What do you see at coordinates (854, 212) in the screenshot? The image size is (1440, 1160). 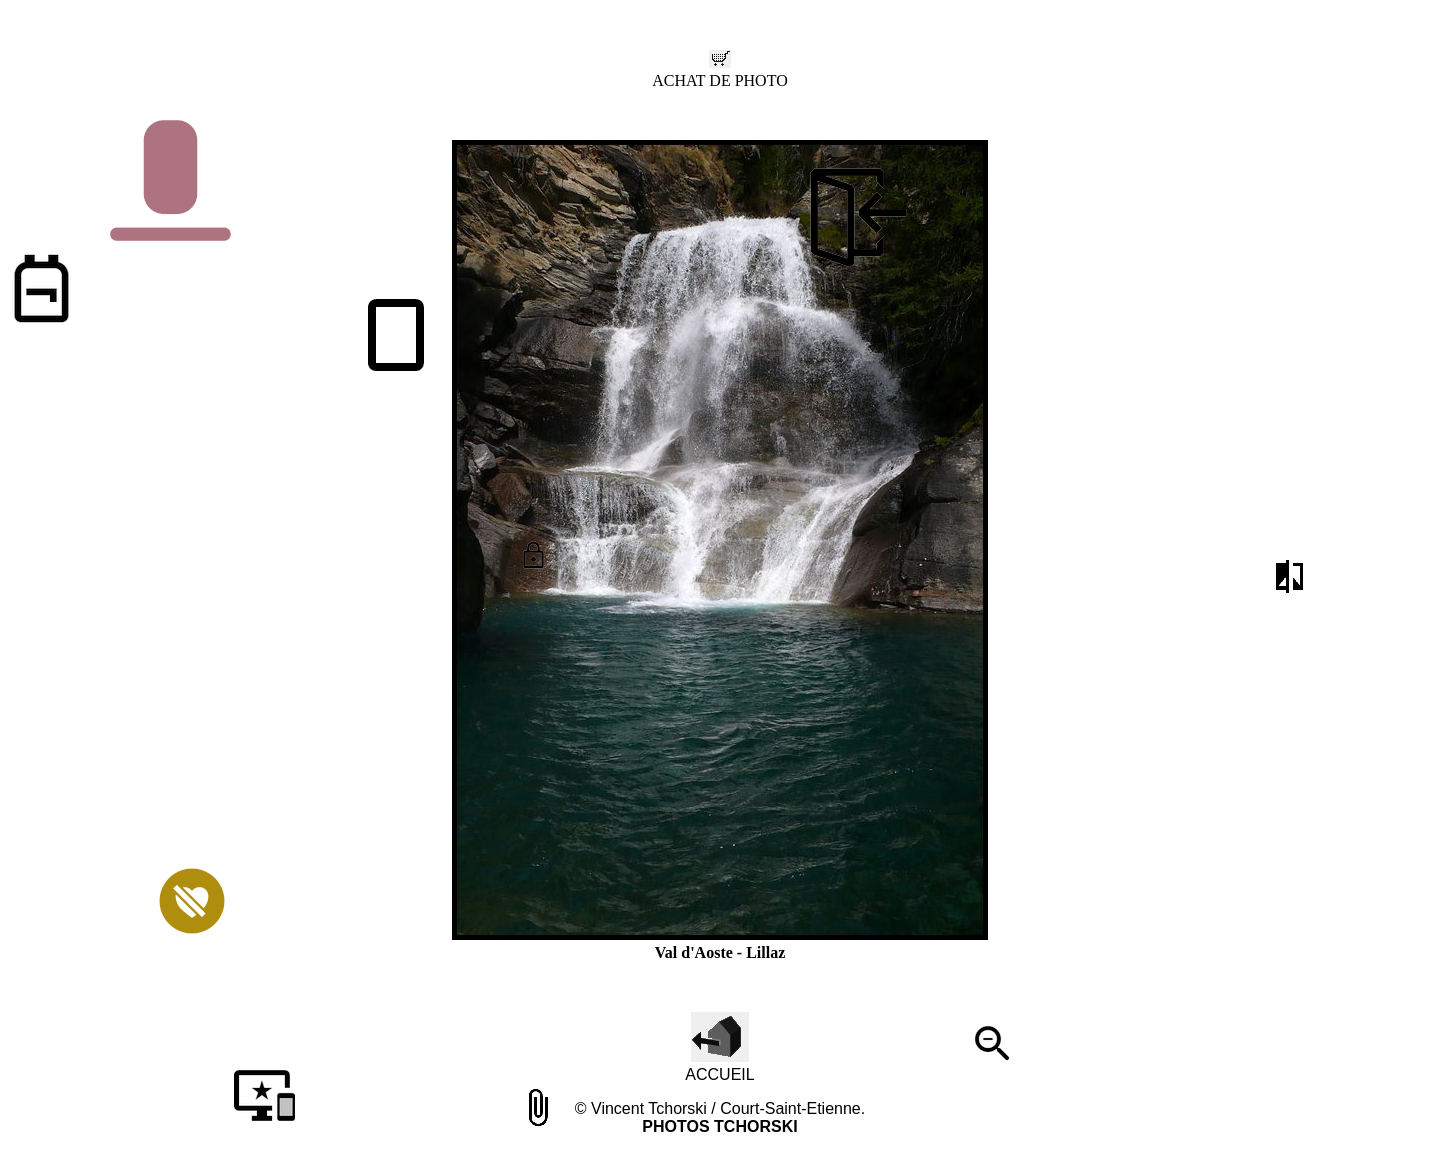 I see `sign in to your account` at bounding box center [854, 212].